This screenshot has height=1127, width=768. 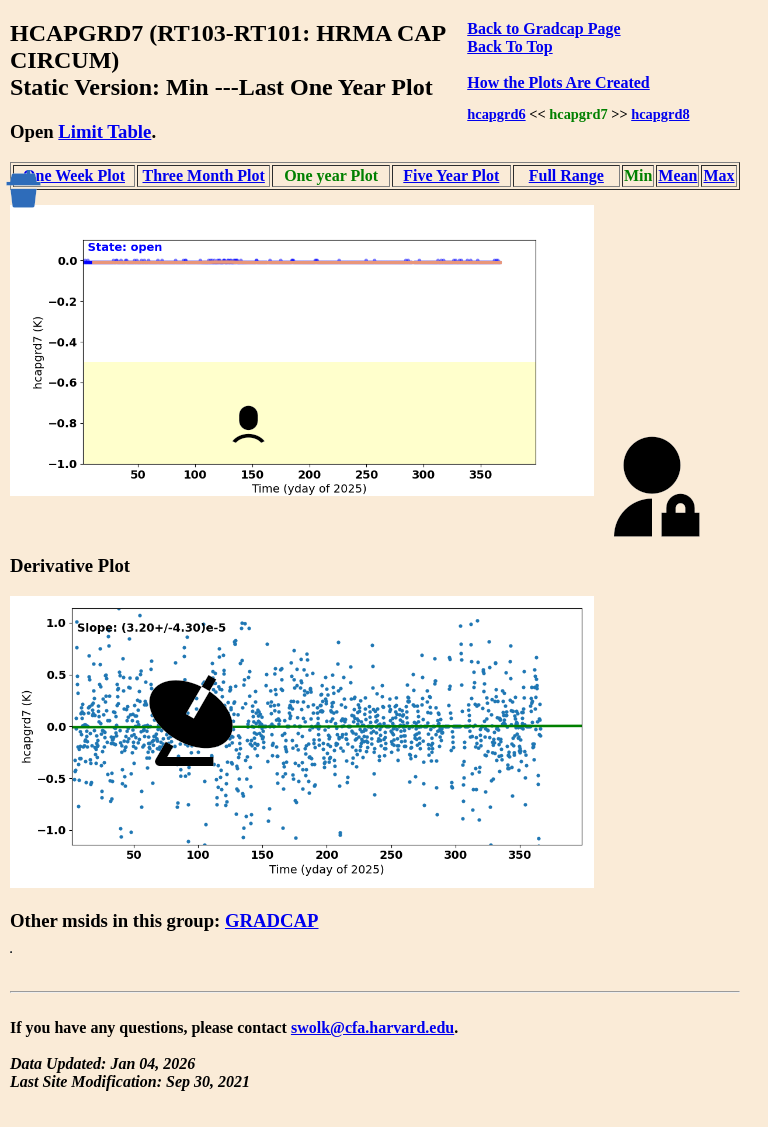 I want to click on view food and drink options, so click(x=23, y=190).